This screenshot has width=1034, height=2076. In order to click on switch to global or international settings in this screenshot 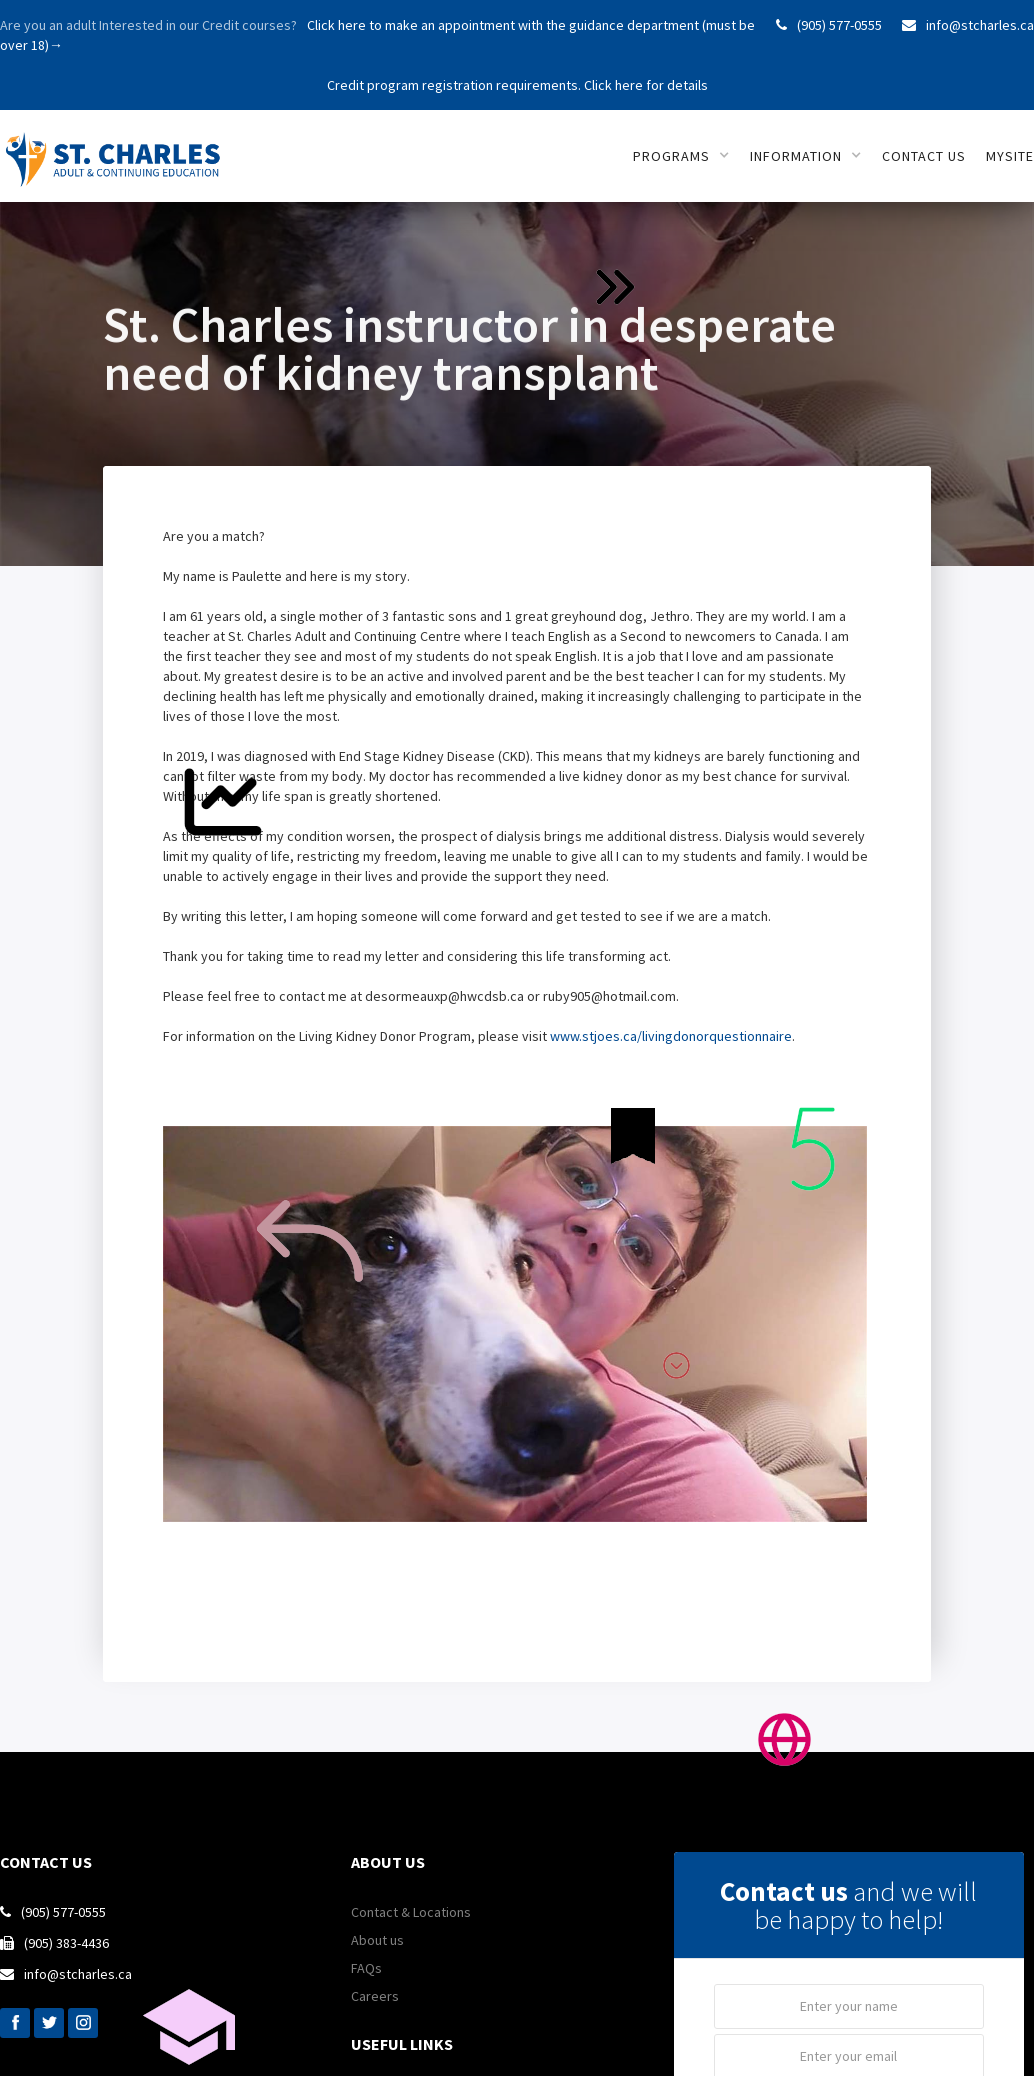, I will do `click(784, 1739)`.